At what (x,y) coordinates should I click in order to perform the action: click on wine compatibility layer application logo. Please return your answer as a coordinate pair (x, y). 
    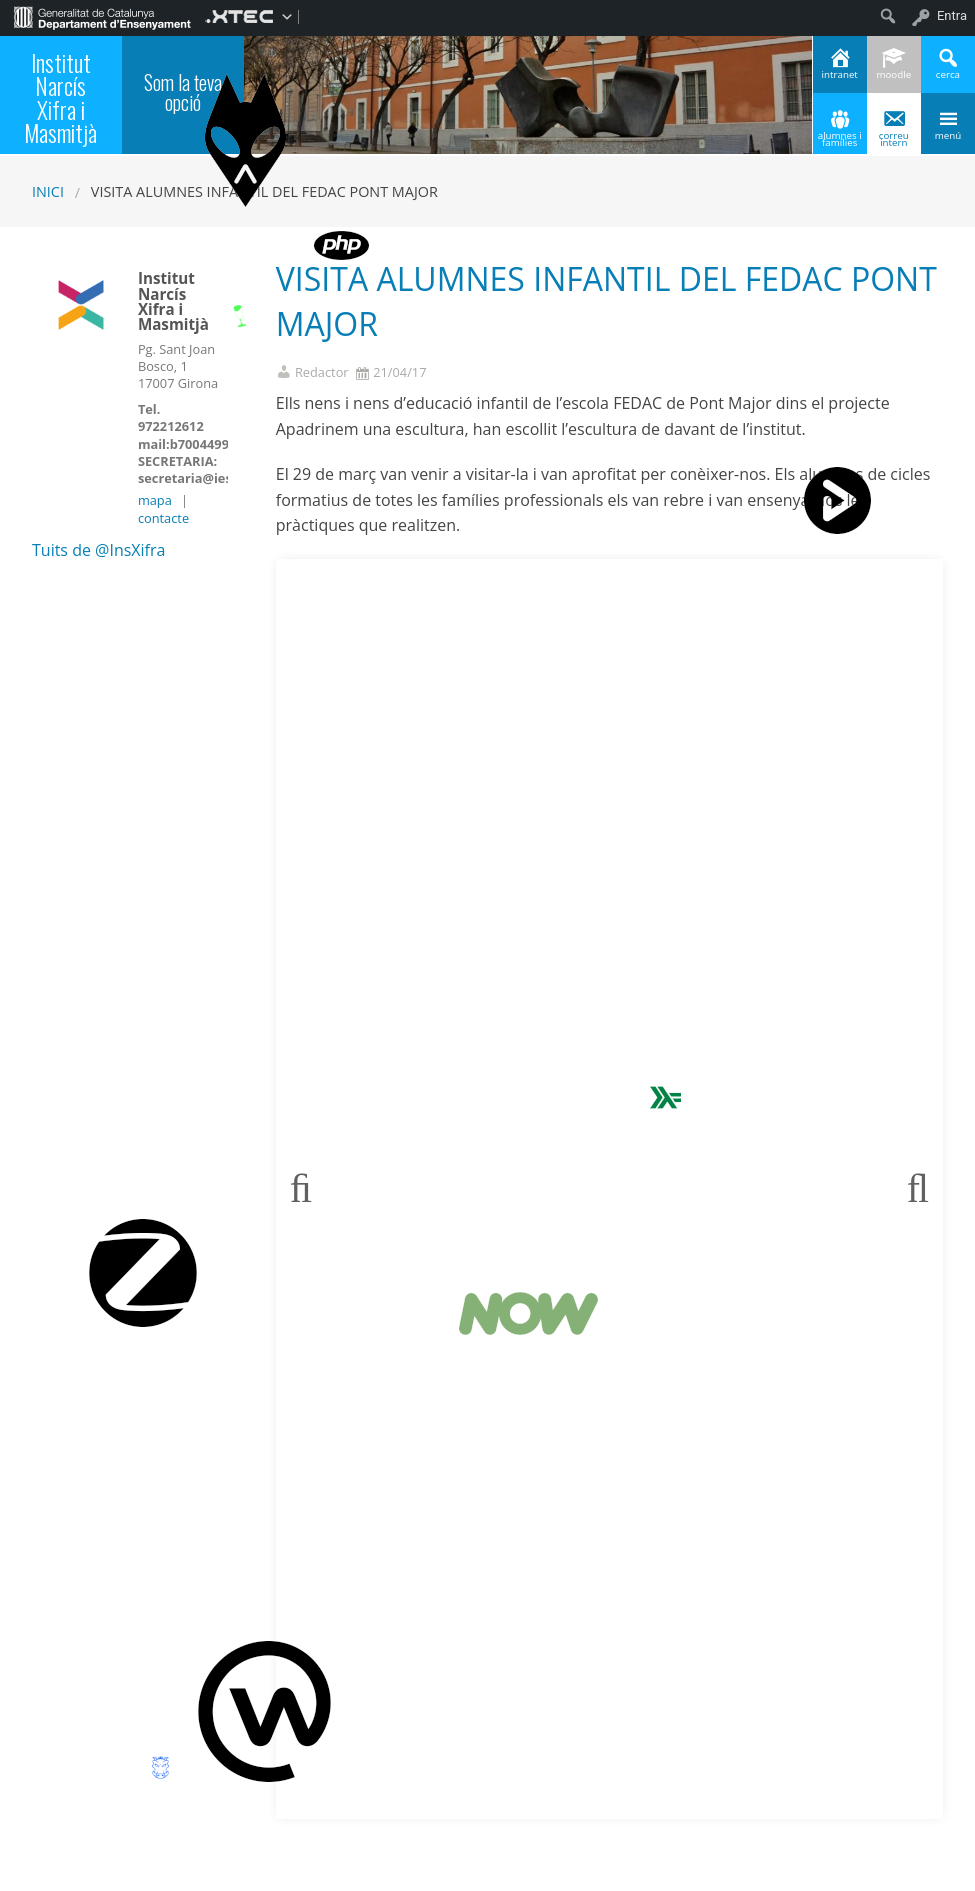
    Looking at the image, I should click on (240, 316).